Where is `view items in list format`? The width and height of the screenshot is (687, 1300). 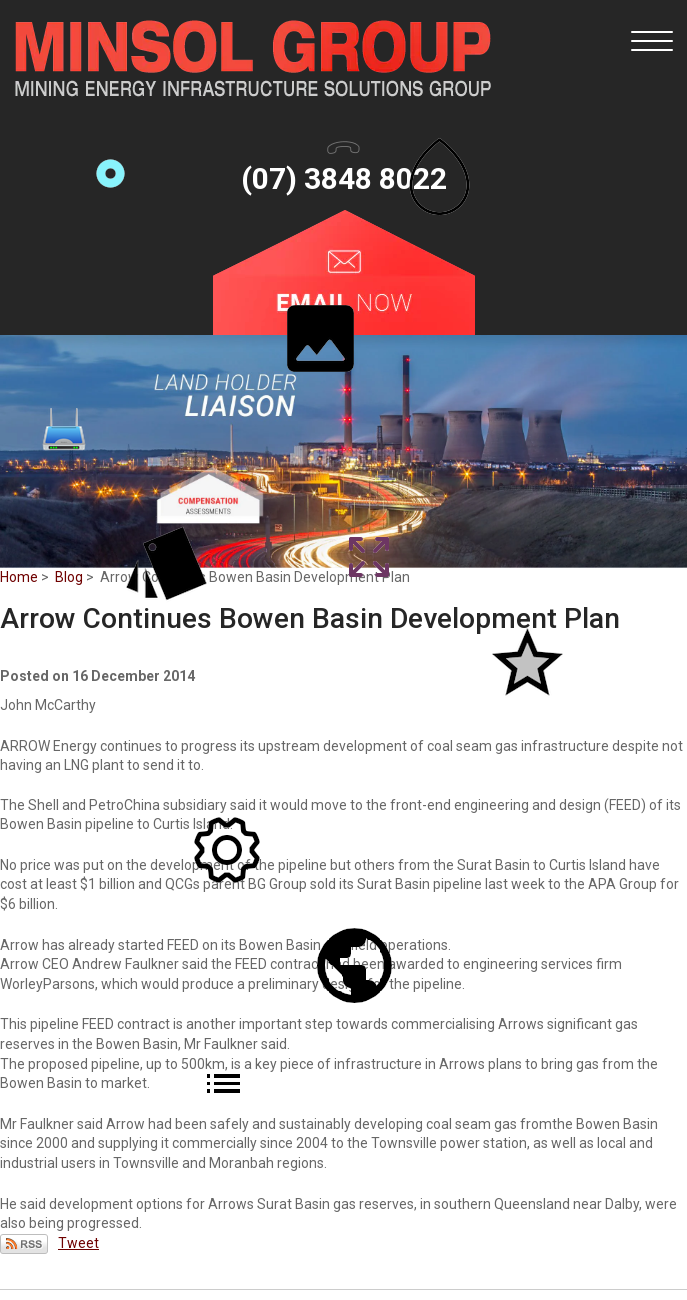
view items in list format is located at coordinates (223, 1083).